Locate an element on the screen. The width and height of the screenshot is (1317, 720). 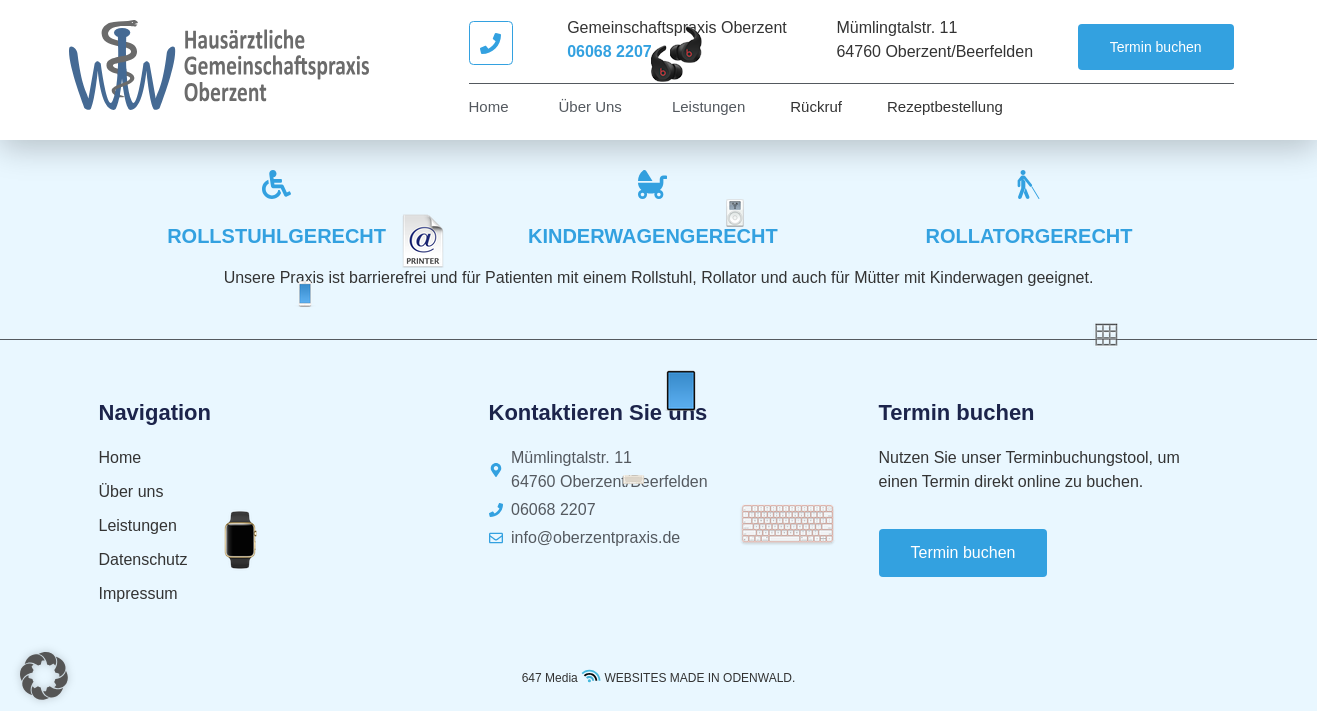
iPad Air device icon is located at coordinates (681, 391).